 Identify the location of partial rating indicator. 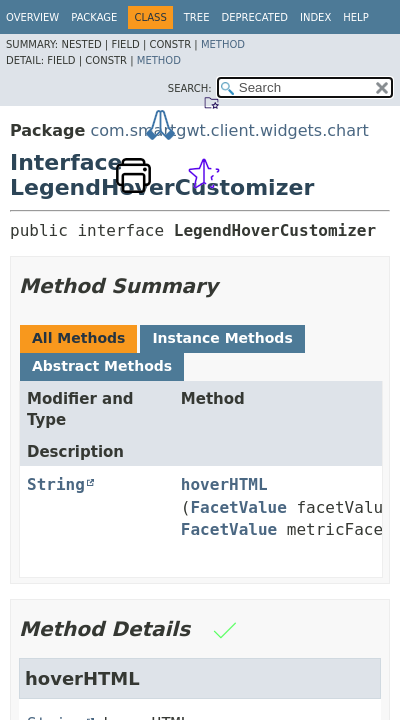
(204, 174).